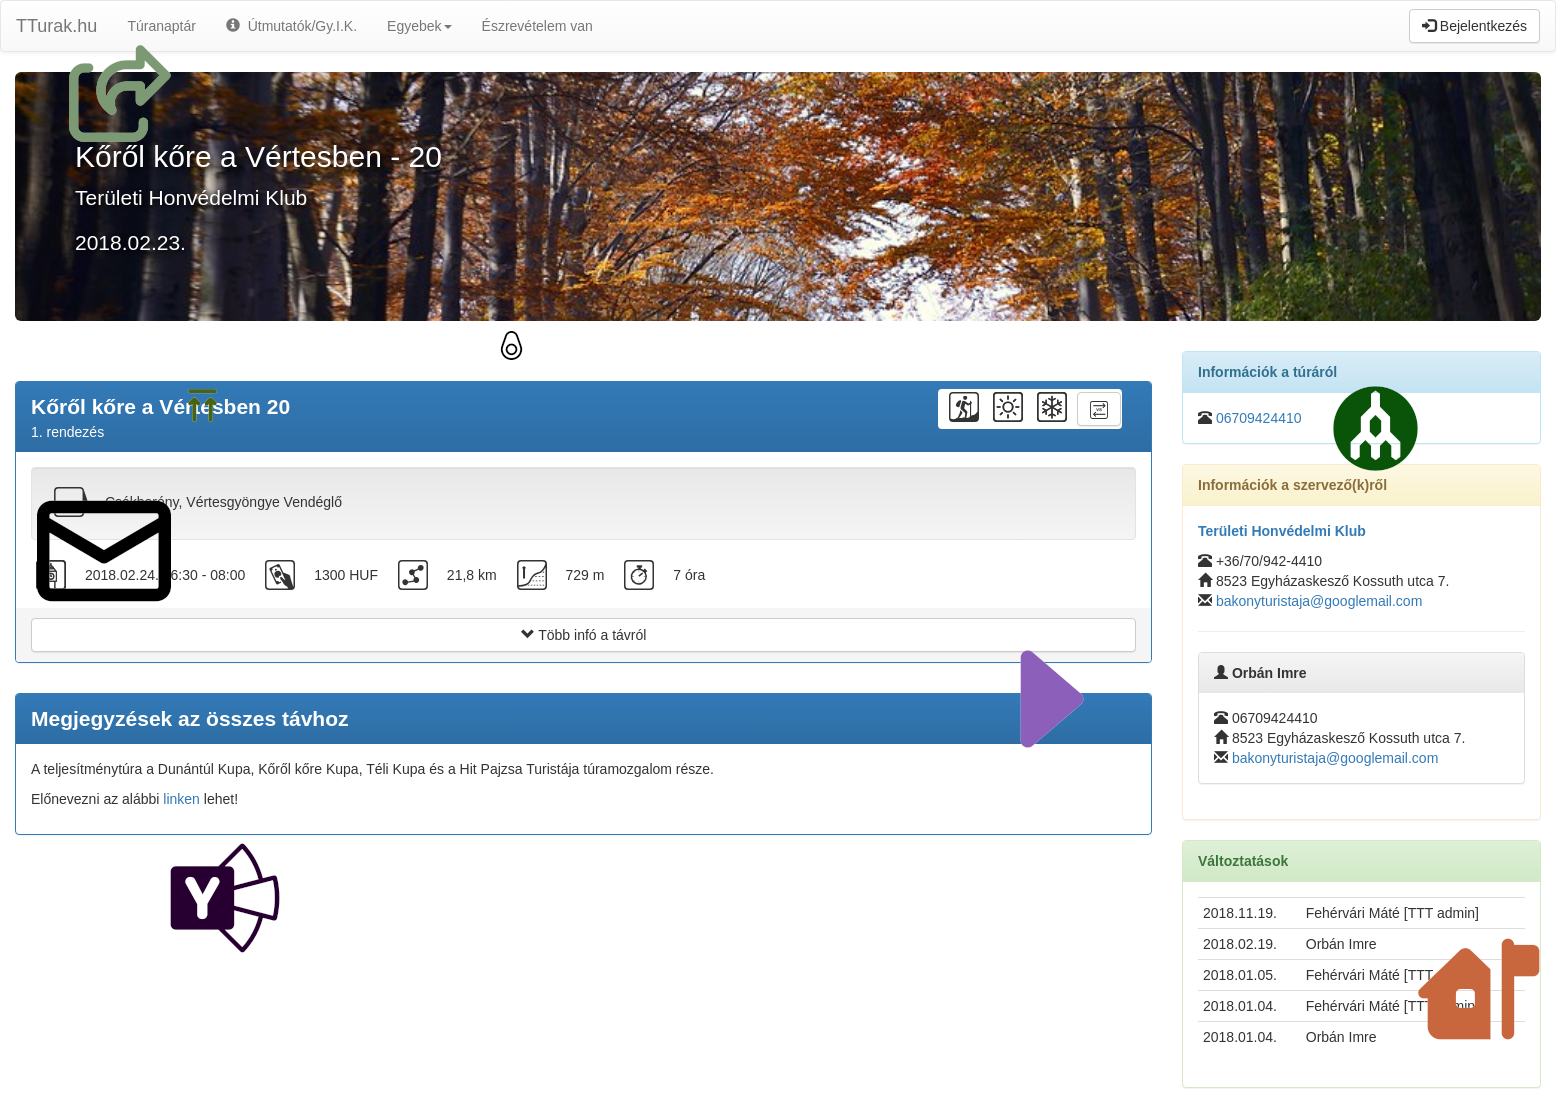 This screenshot has width=1556, height=1108. I want to click on open Yammer enterprise social network, so click(225, 898).